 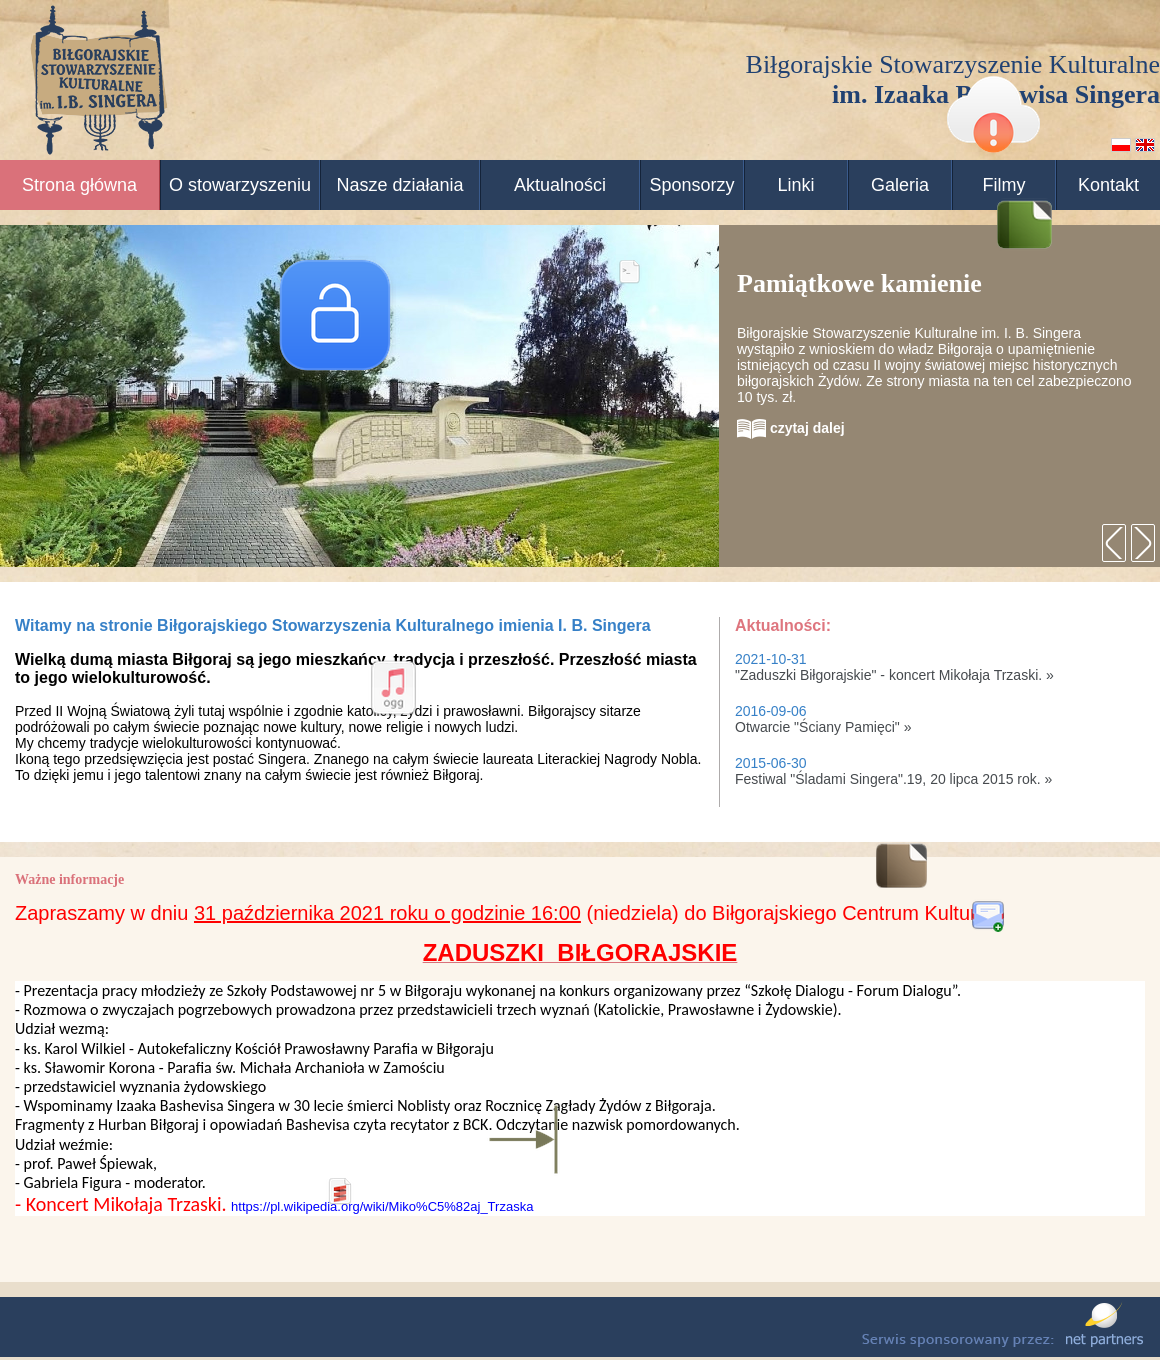 I want to click on change desktop wallpaper settings, so click(x=901, y=864).